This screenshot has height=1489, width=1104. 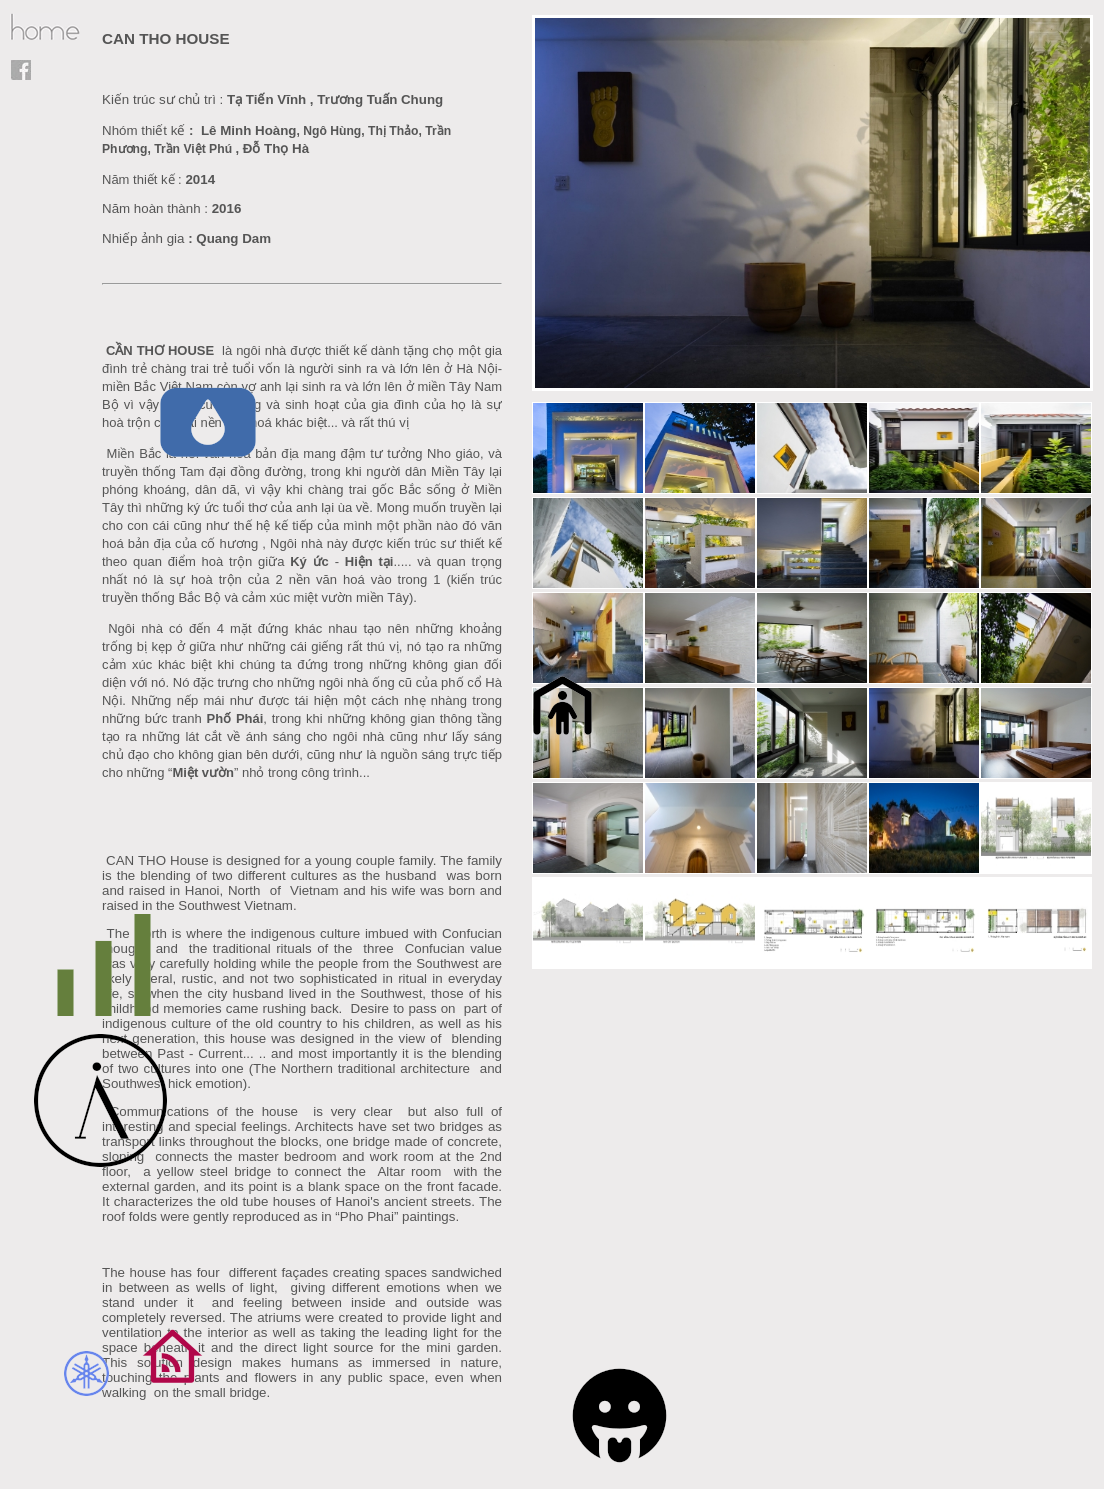 I want to click on yamaha corporation logo, so click(x=86, y=1373).